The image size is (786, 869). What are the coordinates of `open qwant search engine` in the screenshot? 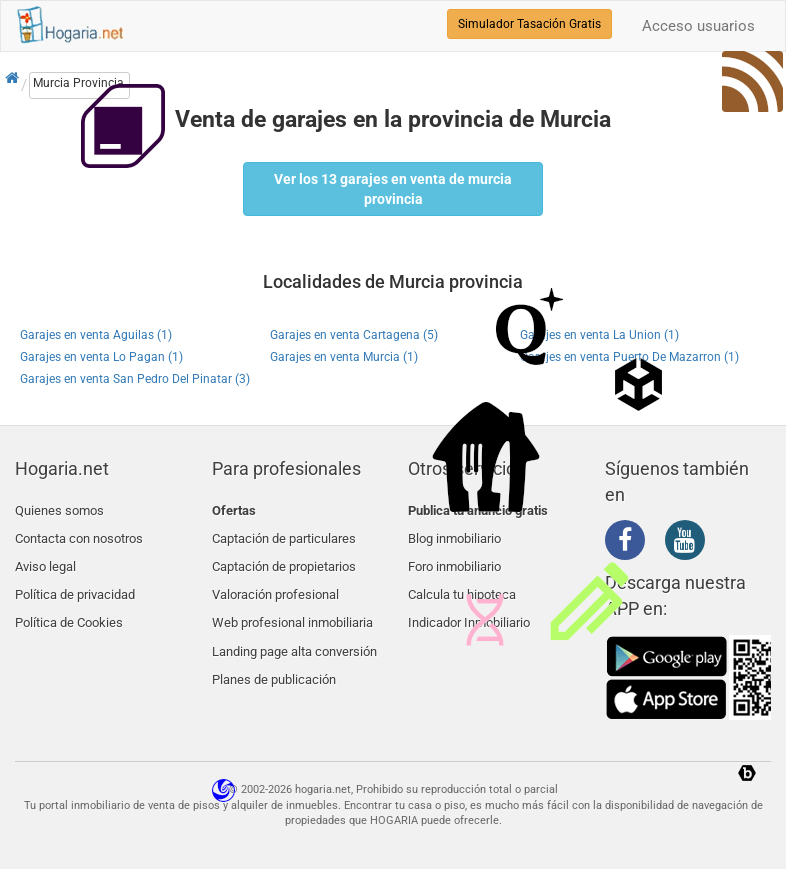 It's located at (529, 326).